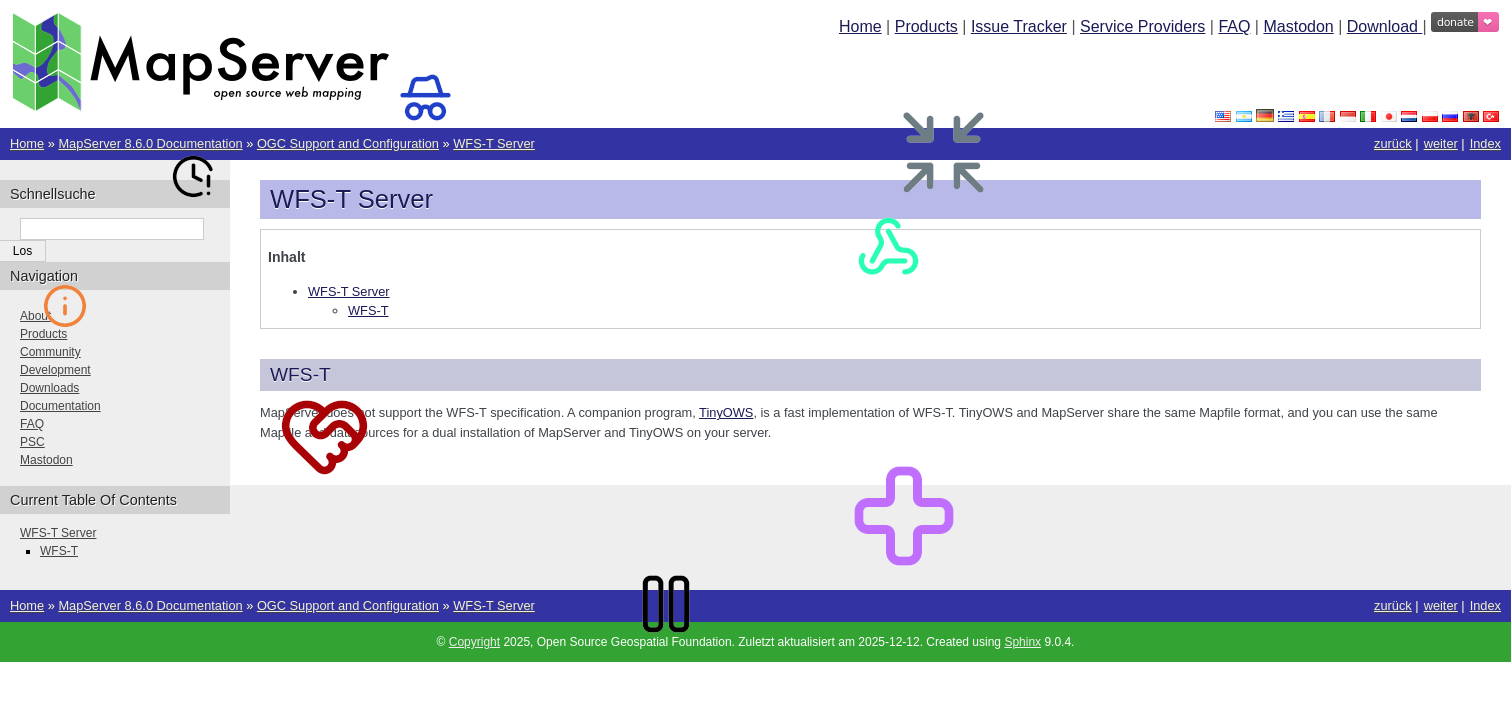 Image resolution: width=1511 pixels, height=720 pixels. What do you see at coordinates (65, 306) in the screenshot?
I see `view more information or details` at bounding box center [65, 306].